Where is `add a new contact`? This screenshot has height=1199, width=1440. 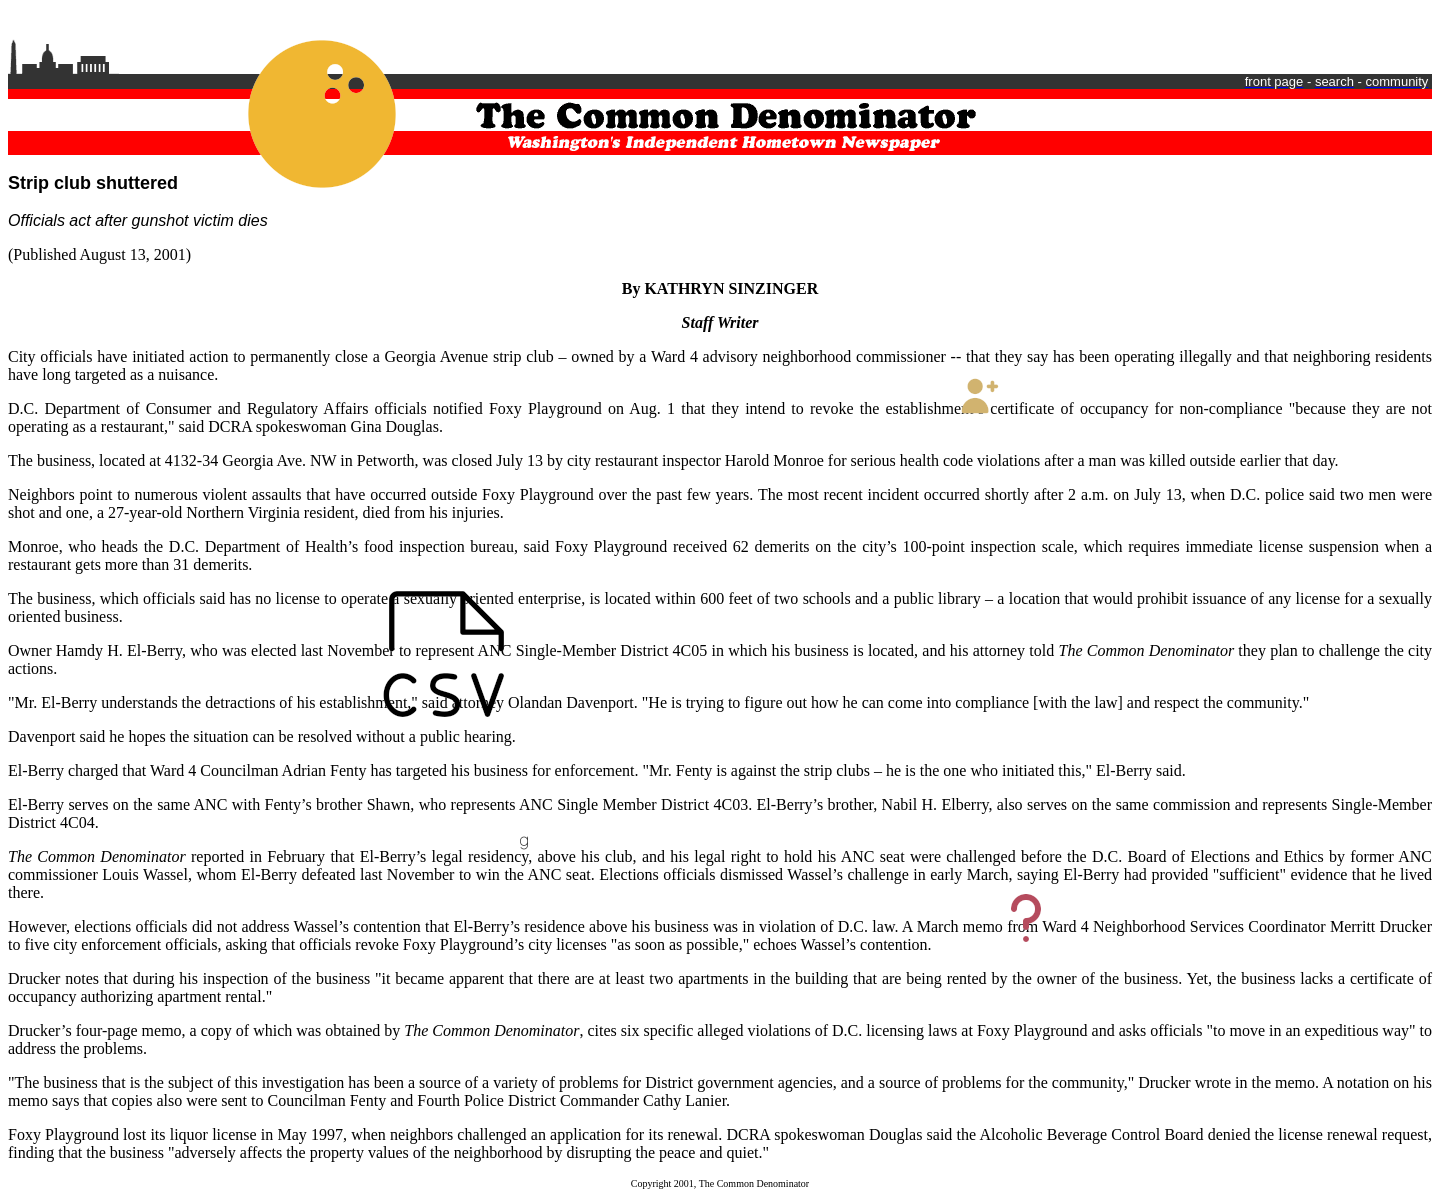
add a new contact is located at coordinates (979, 396).